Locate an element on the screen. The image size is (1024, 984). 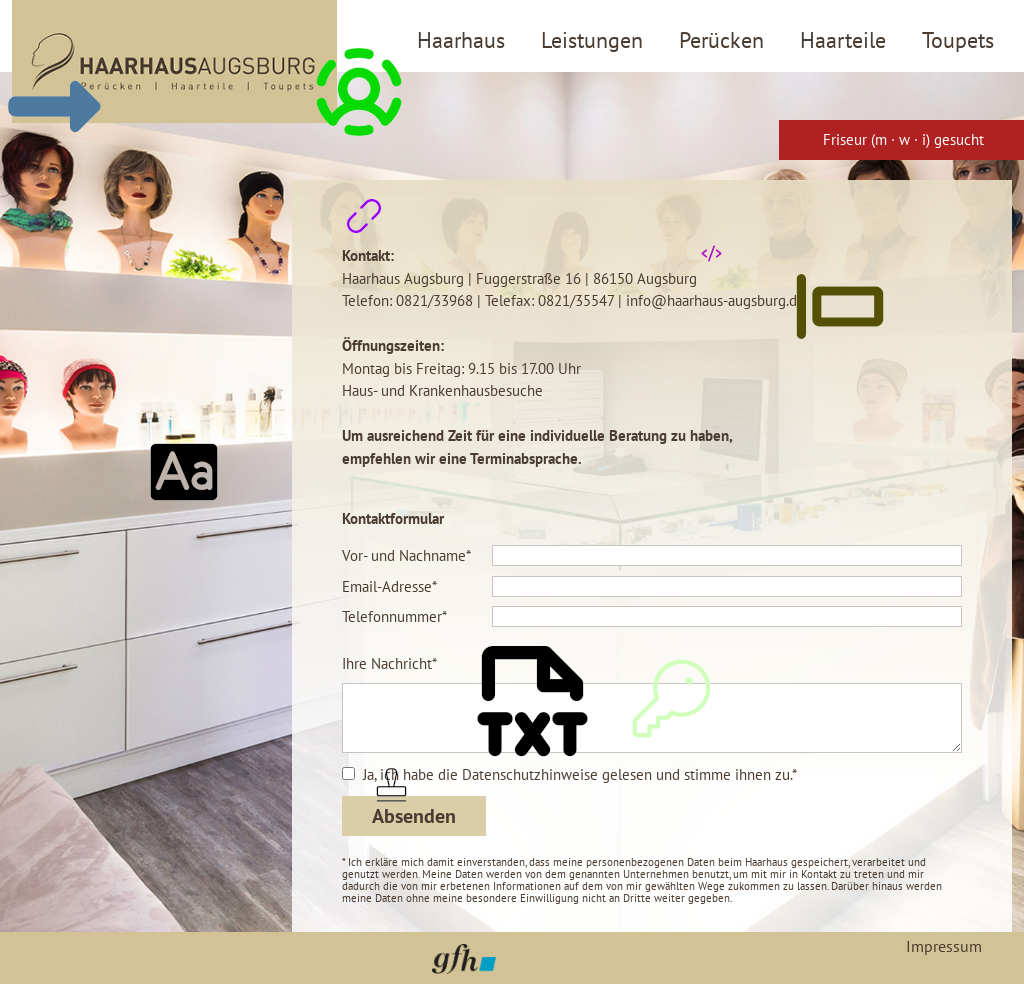
open a text file is located at coordinates (532, 705).